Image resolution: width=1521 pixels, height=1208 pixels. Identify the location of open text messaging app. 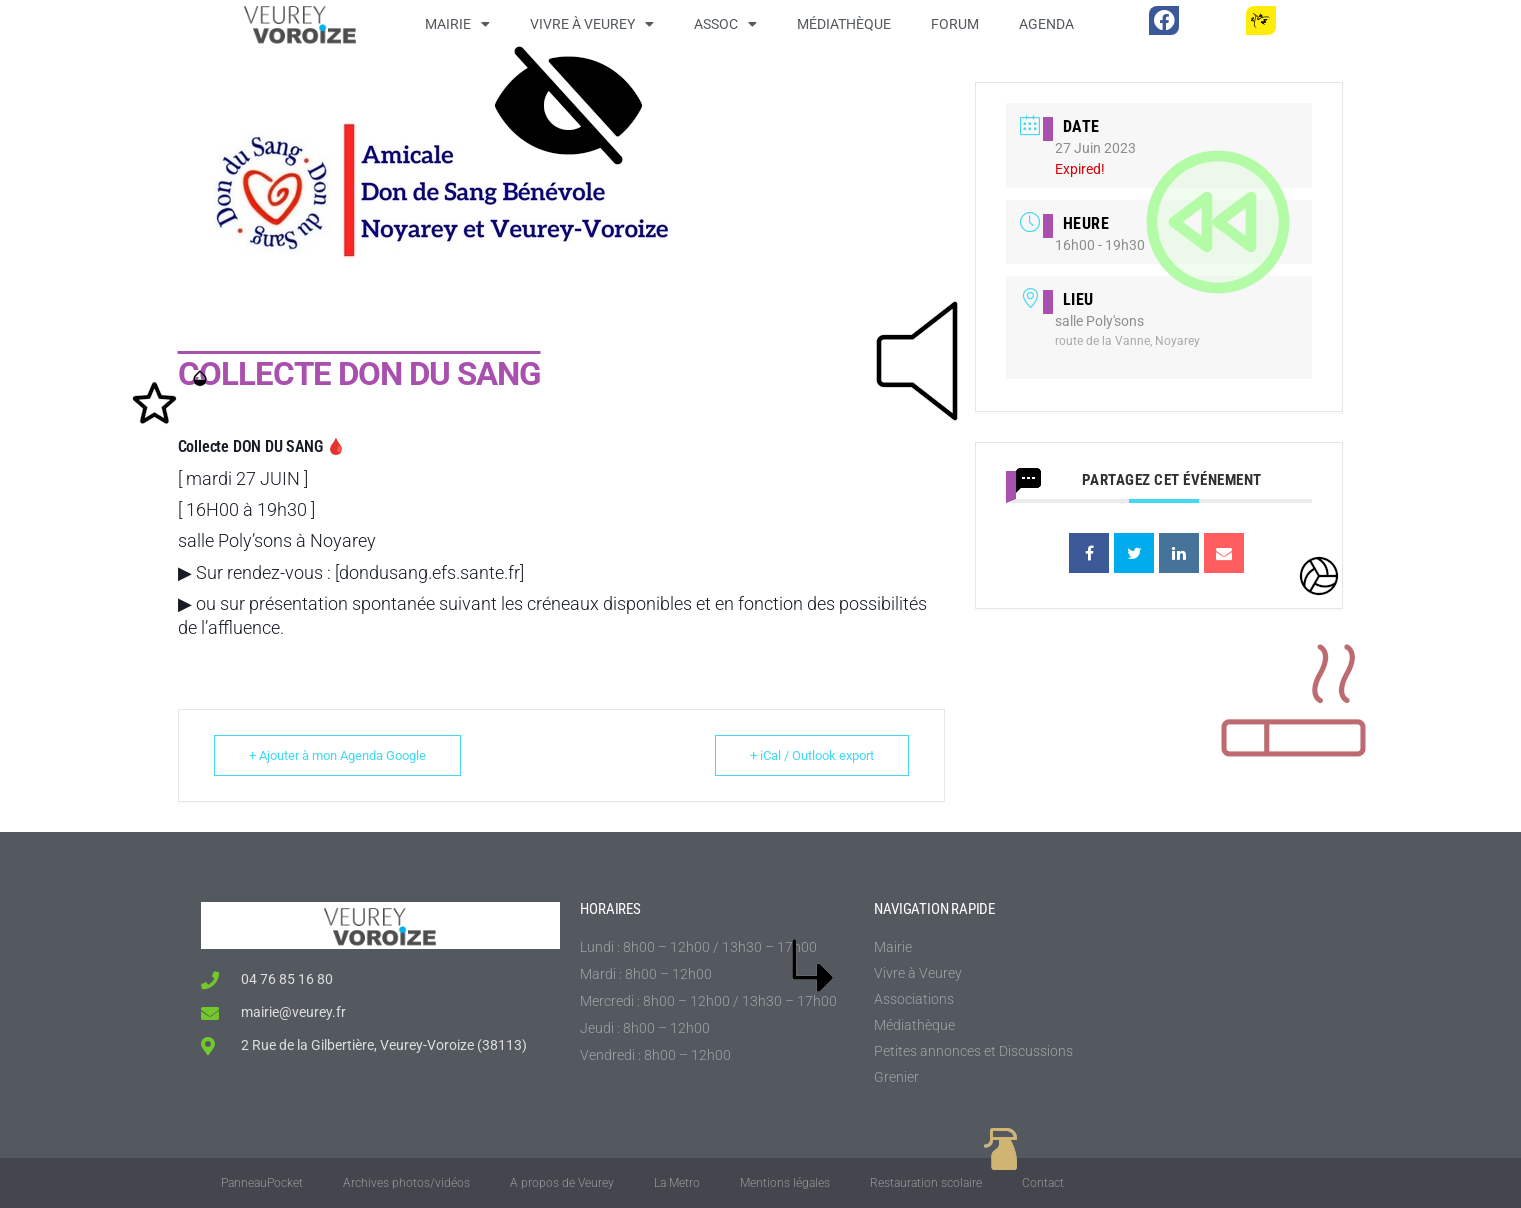
(1028, 480).